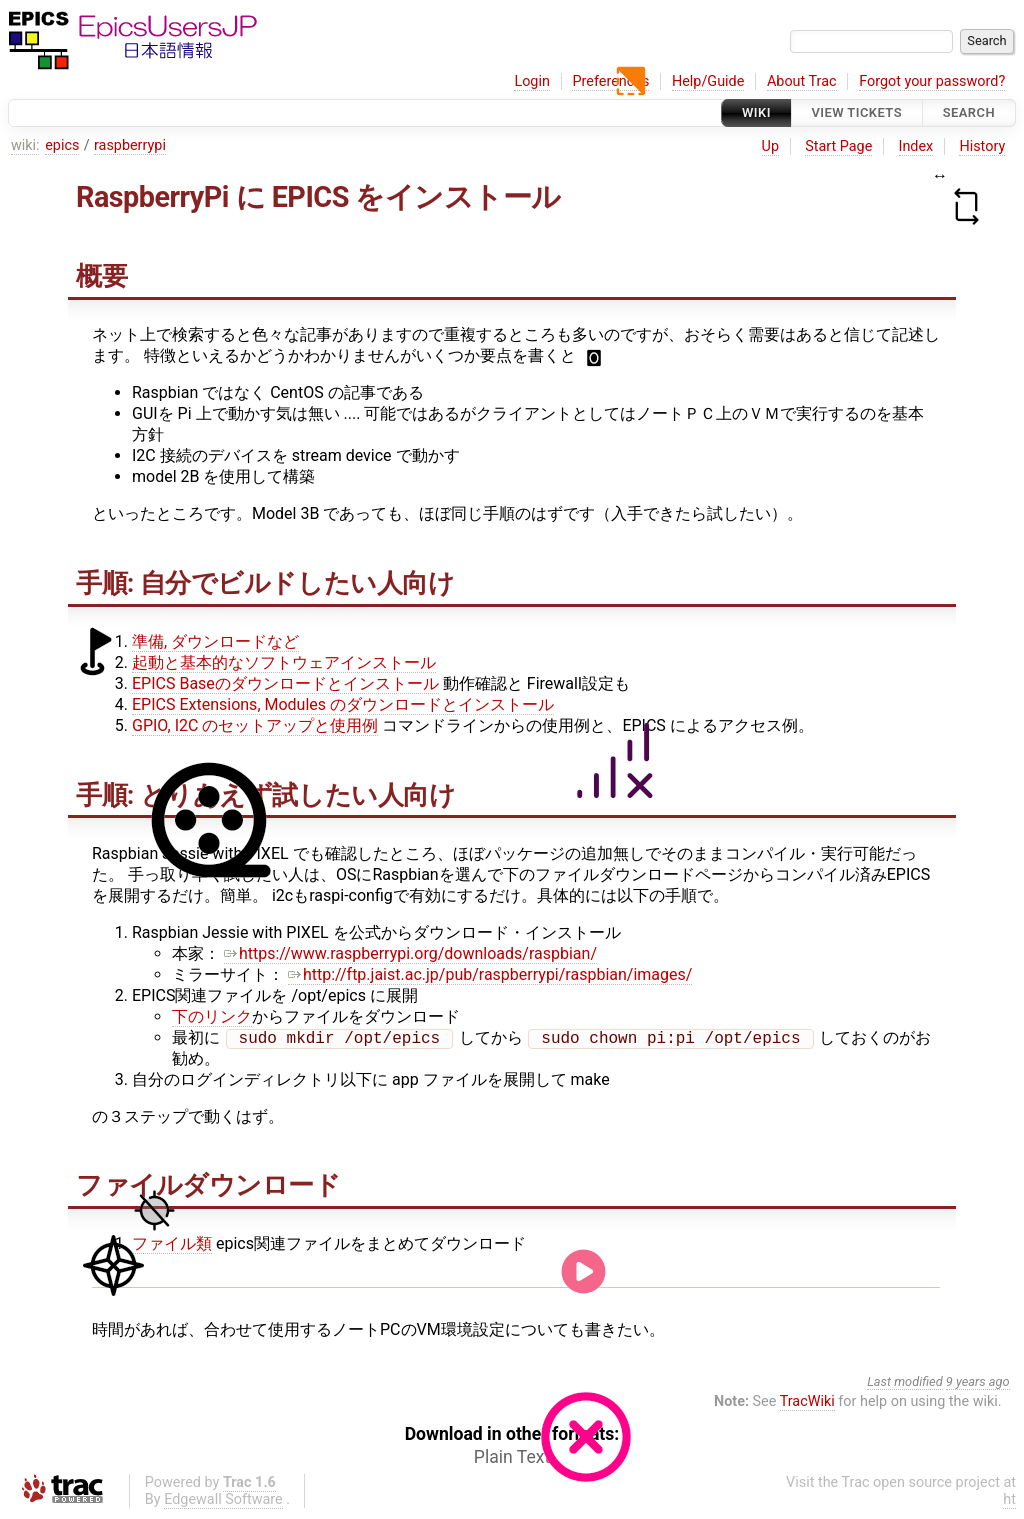 The image size is (1024, 1519). What do you see at coordinates (616, 765) in the screenshot?
I see `no cellular signal available` at bounding box center [616, 765].